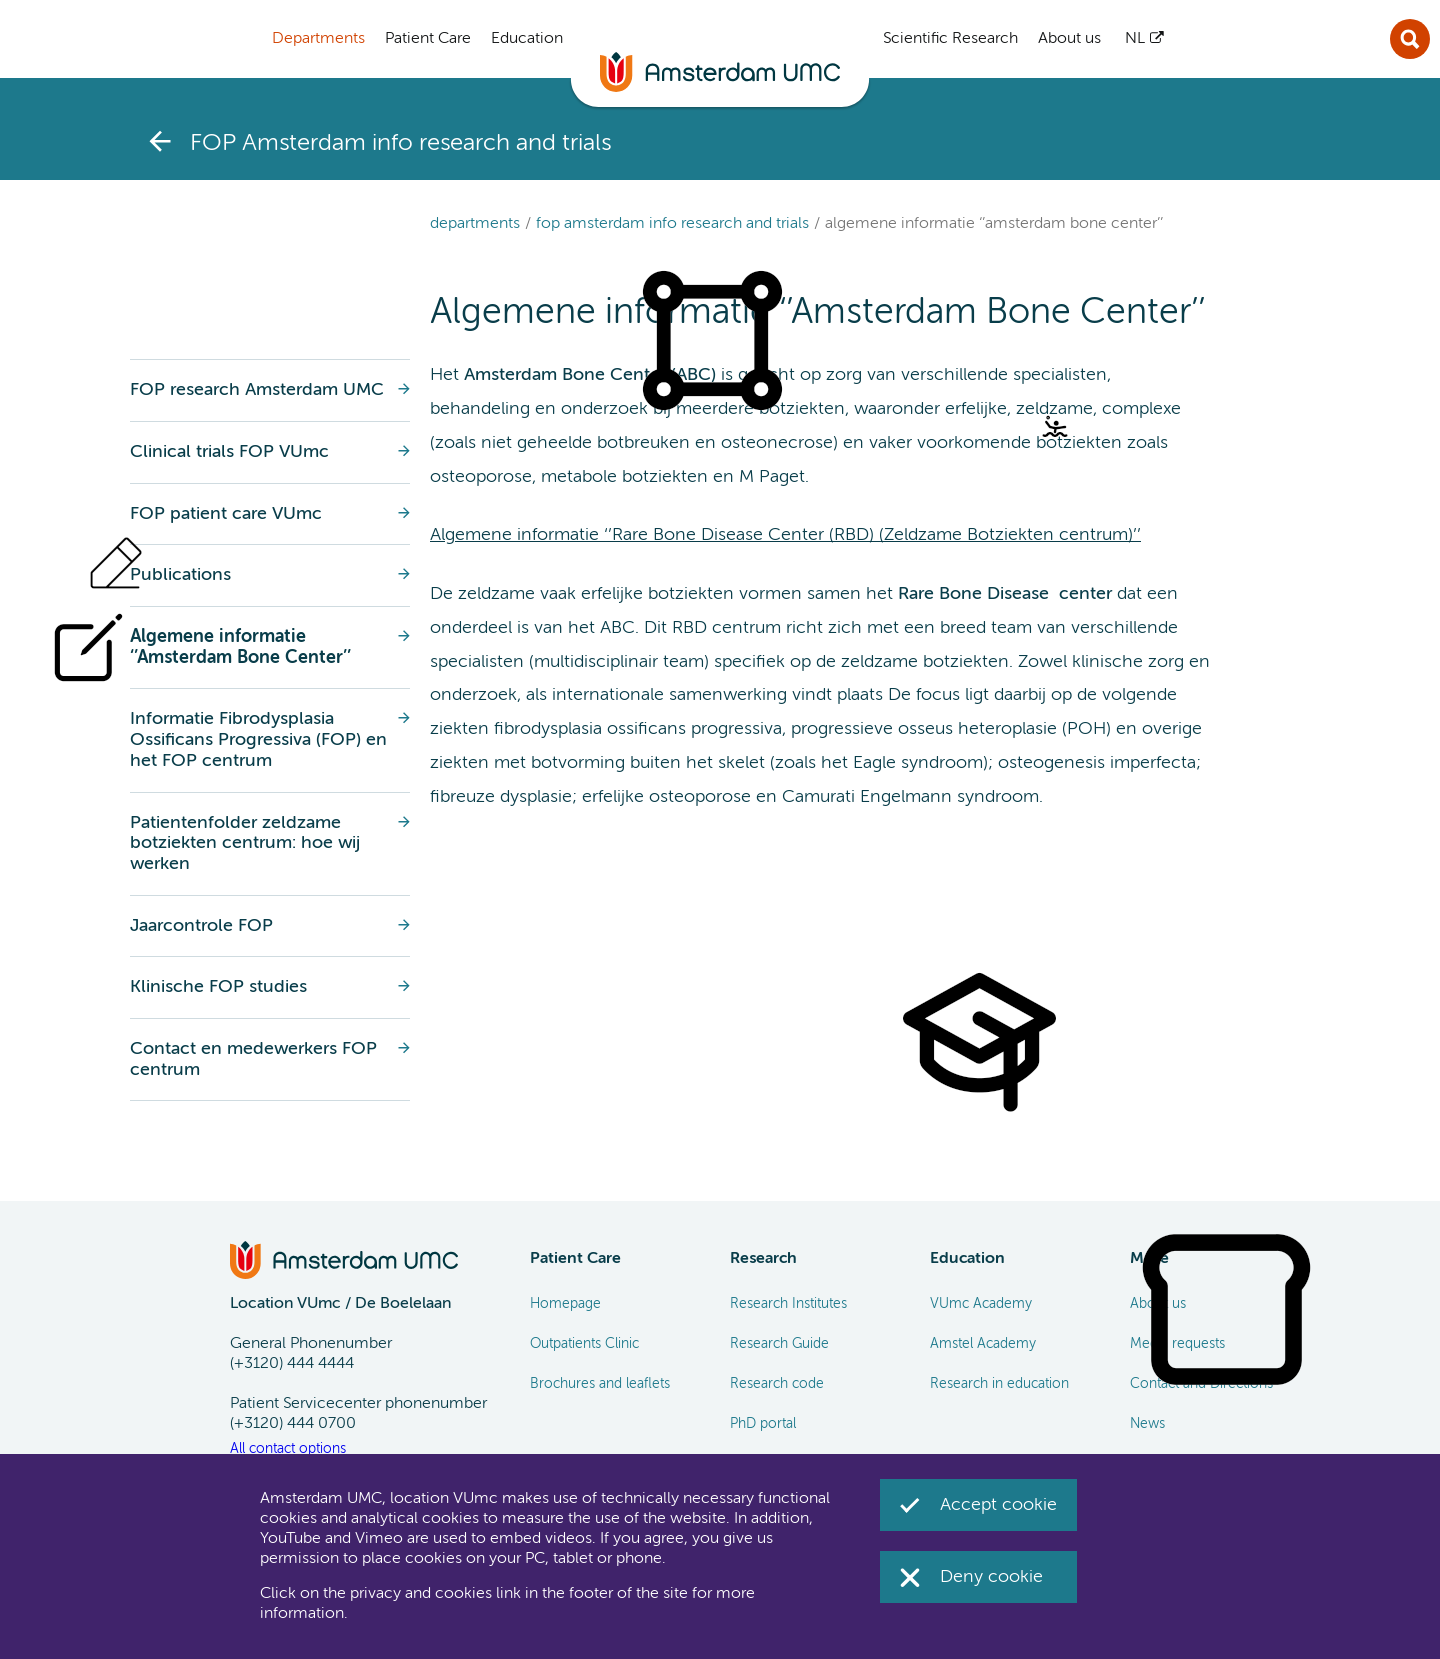 Image resolution: width=1440 pixels, height=1659 pixels. I want to click on create or compose new content, so click(88, 647).